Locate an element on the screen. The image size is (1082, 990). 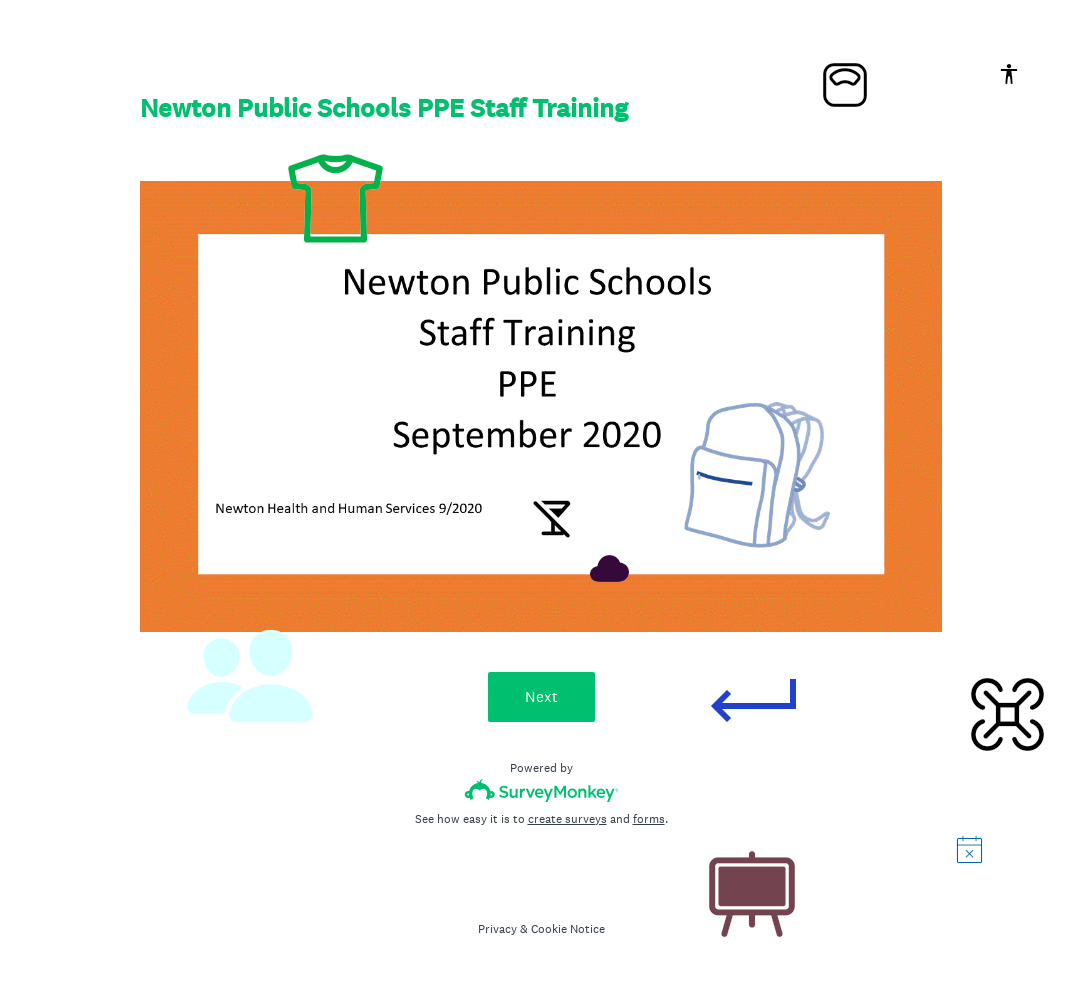
view weight or measurement data is located at coordinates (845, 85).